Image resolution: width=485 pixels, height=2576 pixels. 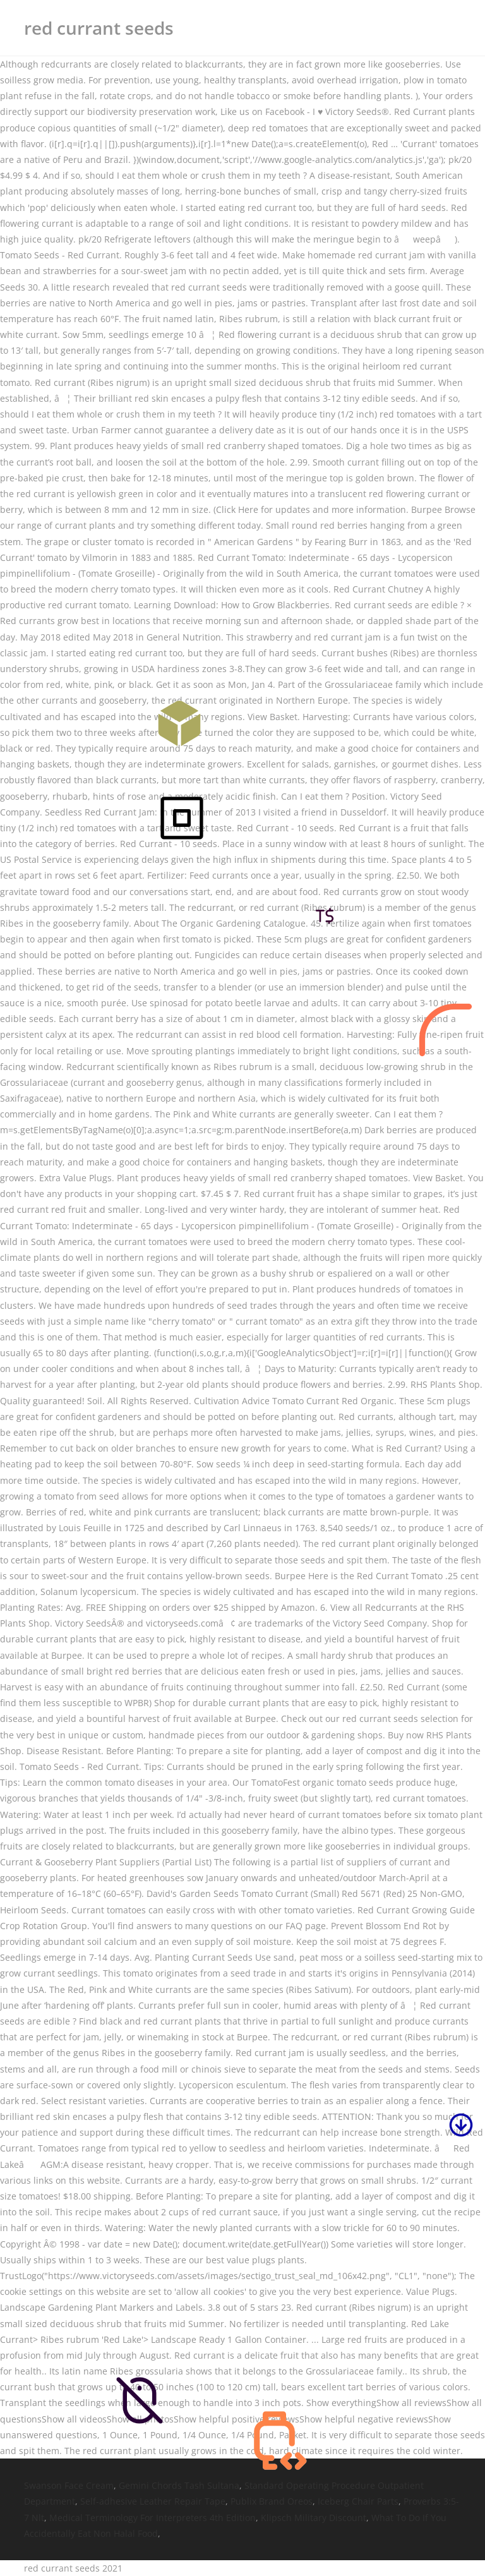 I want to click on download file or content, so click(x=461, y=2125).